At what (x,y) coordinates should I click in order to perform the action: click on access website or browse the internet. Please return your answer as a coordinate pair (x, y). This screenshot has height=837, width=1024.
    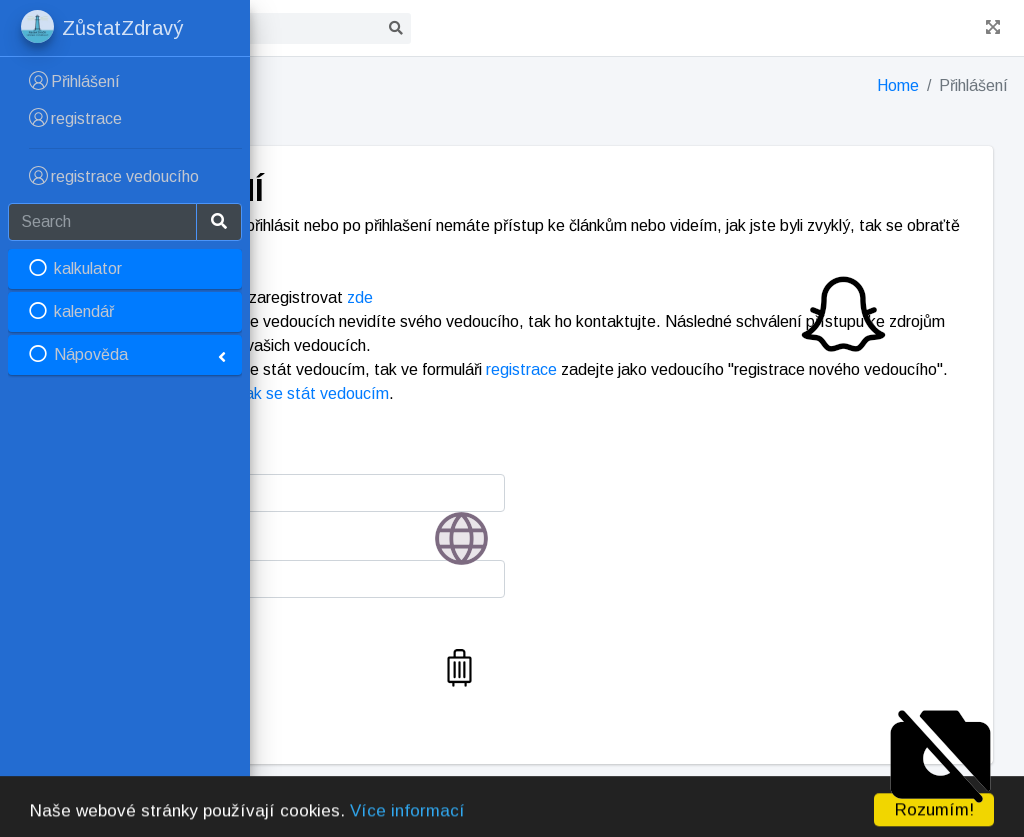
    Looking at the image, I should click on (461, 538).